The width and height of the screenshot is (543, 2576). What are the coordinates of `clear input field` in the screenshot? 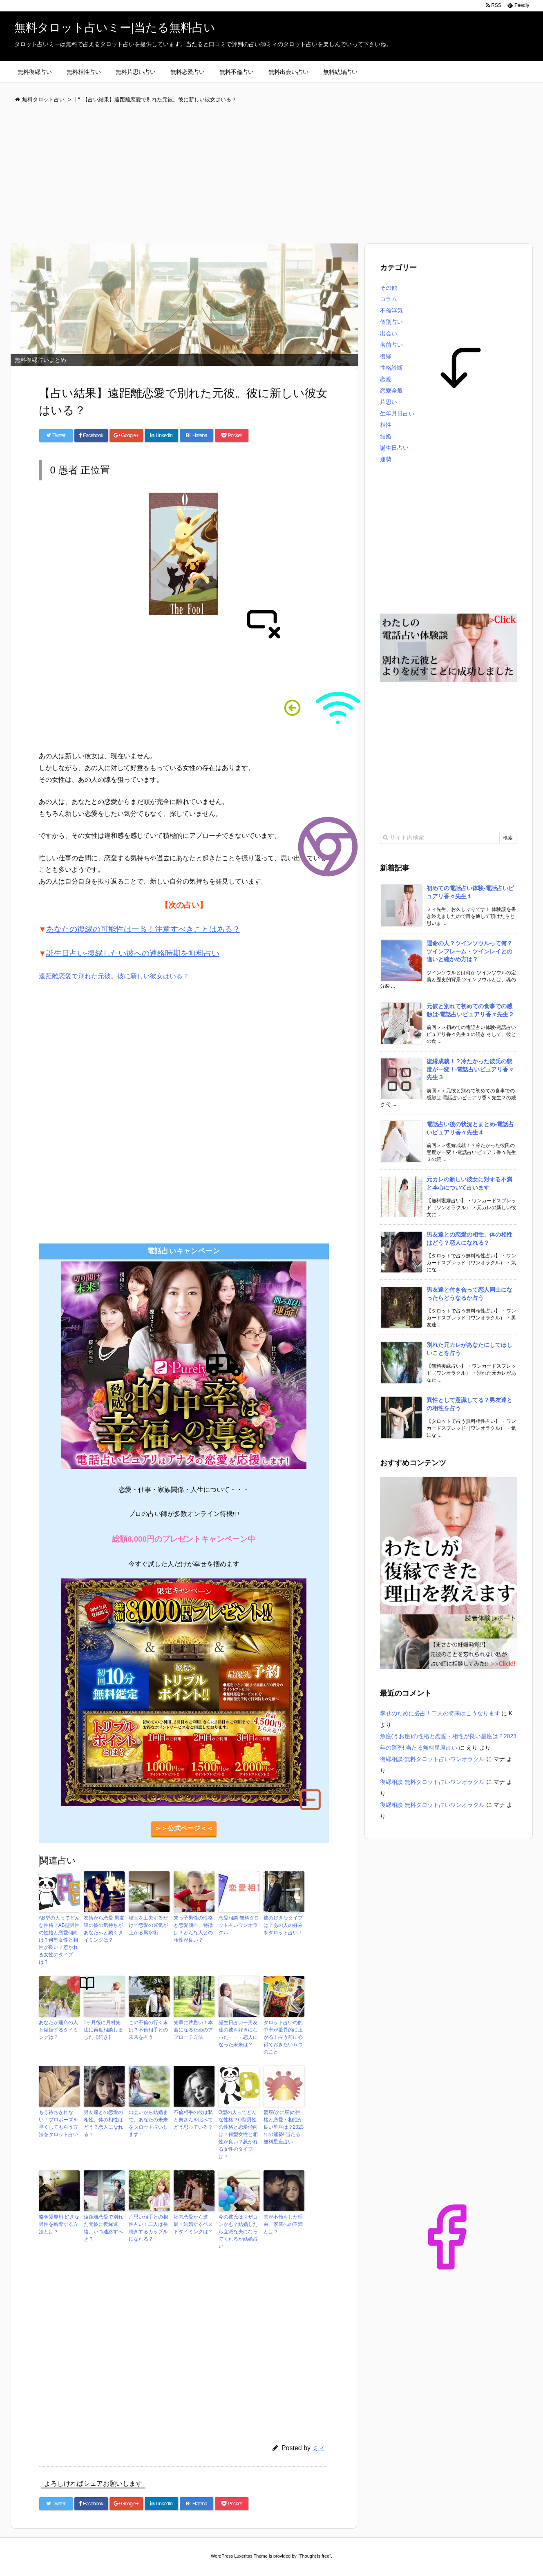 It's located at (262, 620).